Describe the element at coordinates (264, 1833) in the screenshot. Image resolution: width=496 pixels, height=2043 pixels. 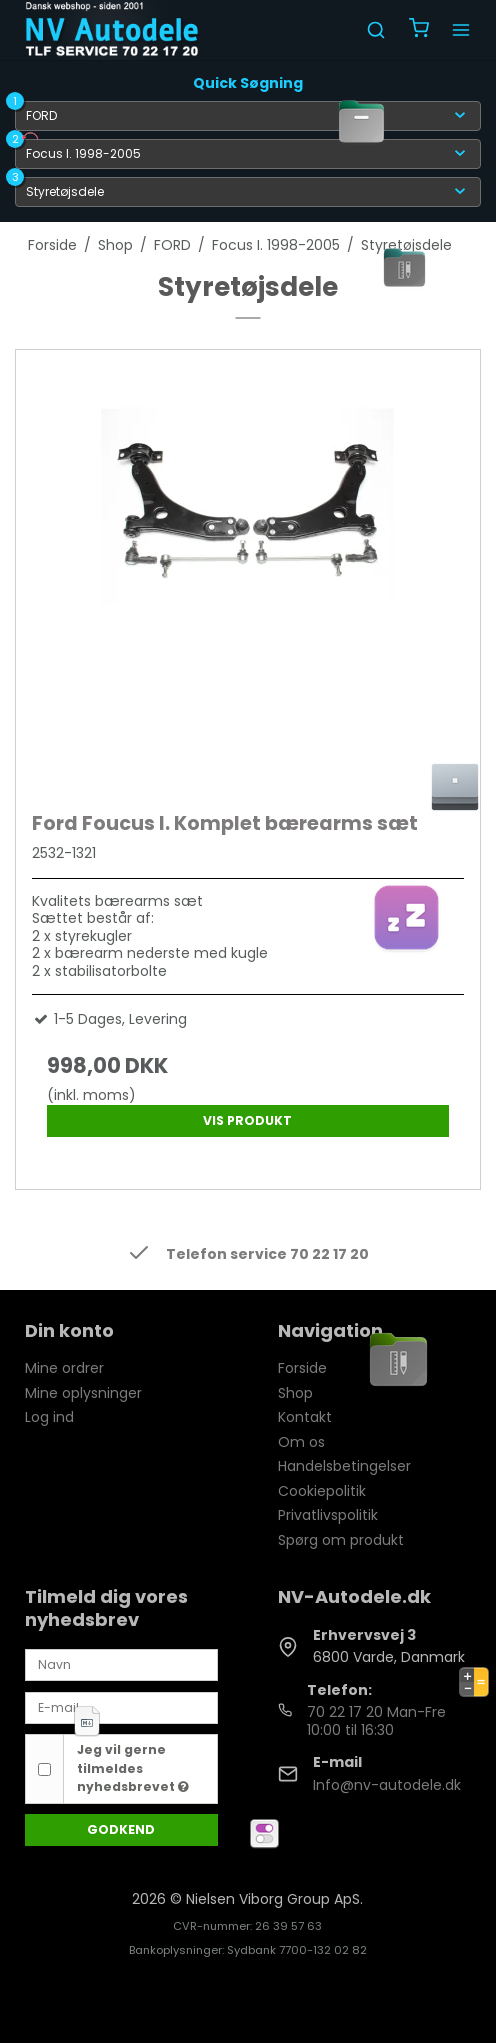
I see `open gnome tweaks to customize system settings` at that location.